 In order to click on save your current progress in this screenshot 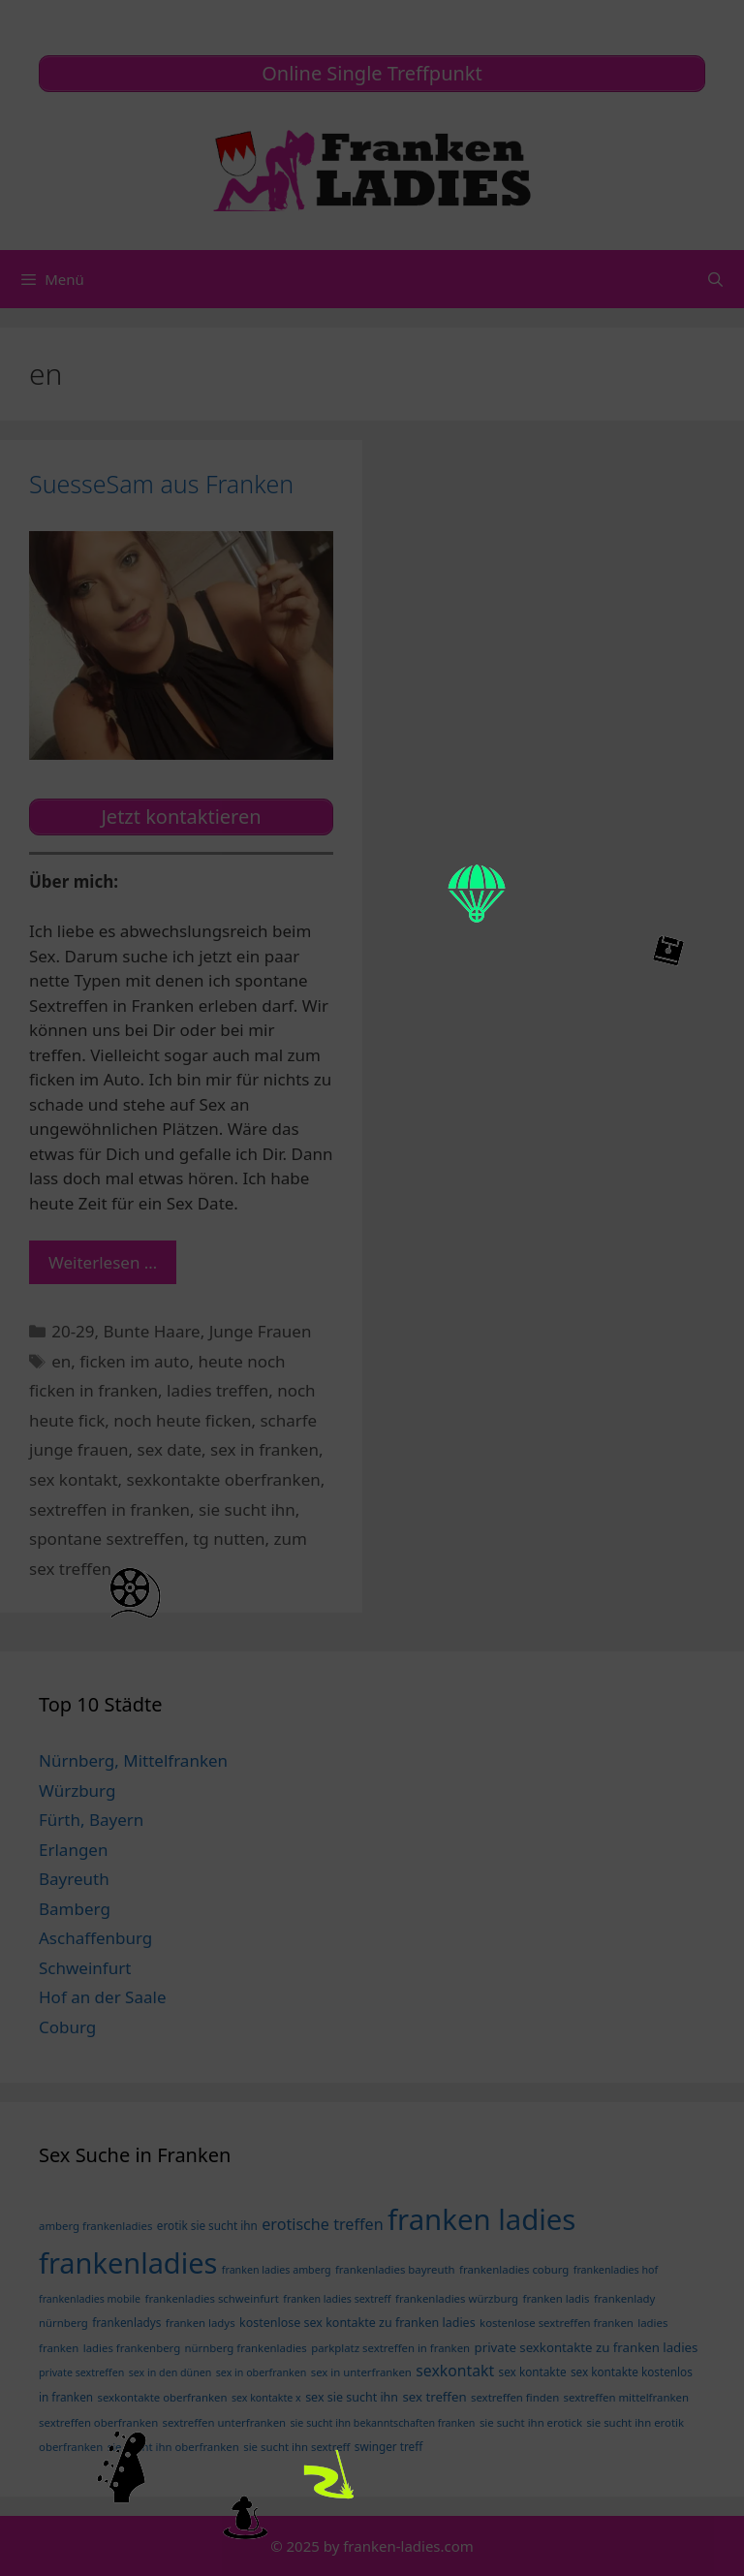, I will do `click(668, 951)`.